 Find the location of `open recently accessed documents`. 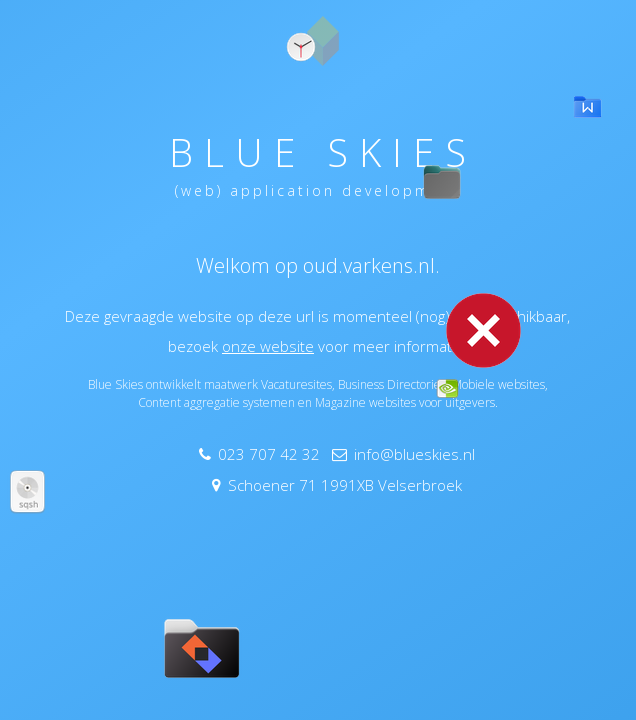

open recently accessed documents is located at coordinates (301, 47).